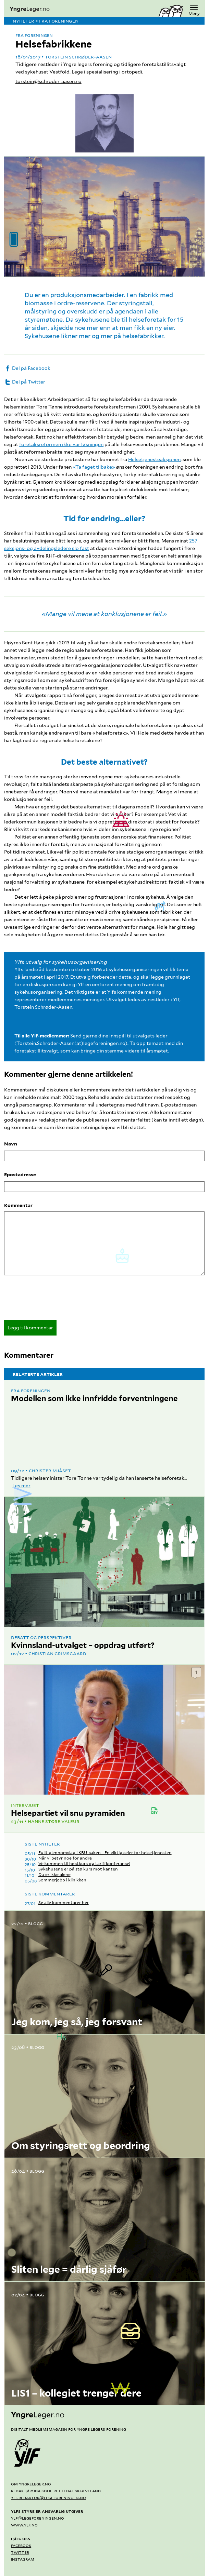 The image size is (209, 2576). What do you see at coordinates (154, 1811) in the screenshot?
I see `open or view a CSV file` at bounding box center [154, 1811].